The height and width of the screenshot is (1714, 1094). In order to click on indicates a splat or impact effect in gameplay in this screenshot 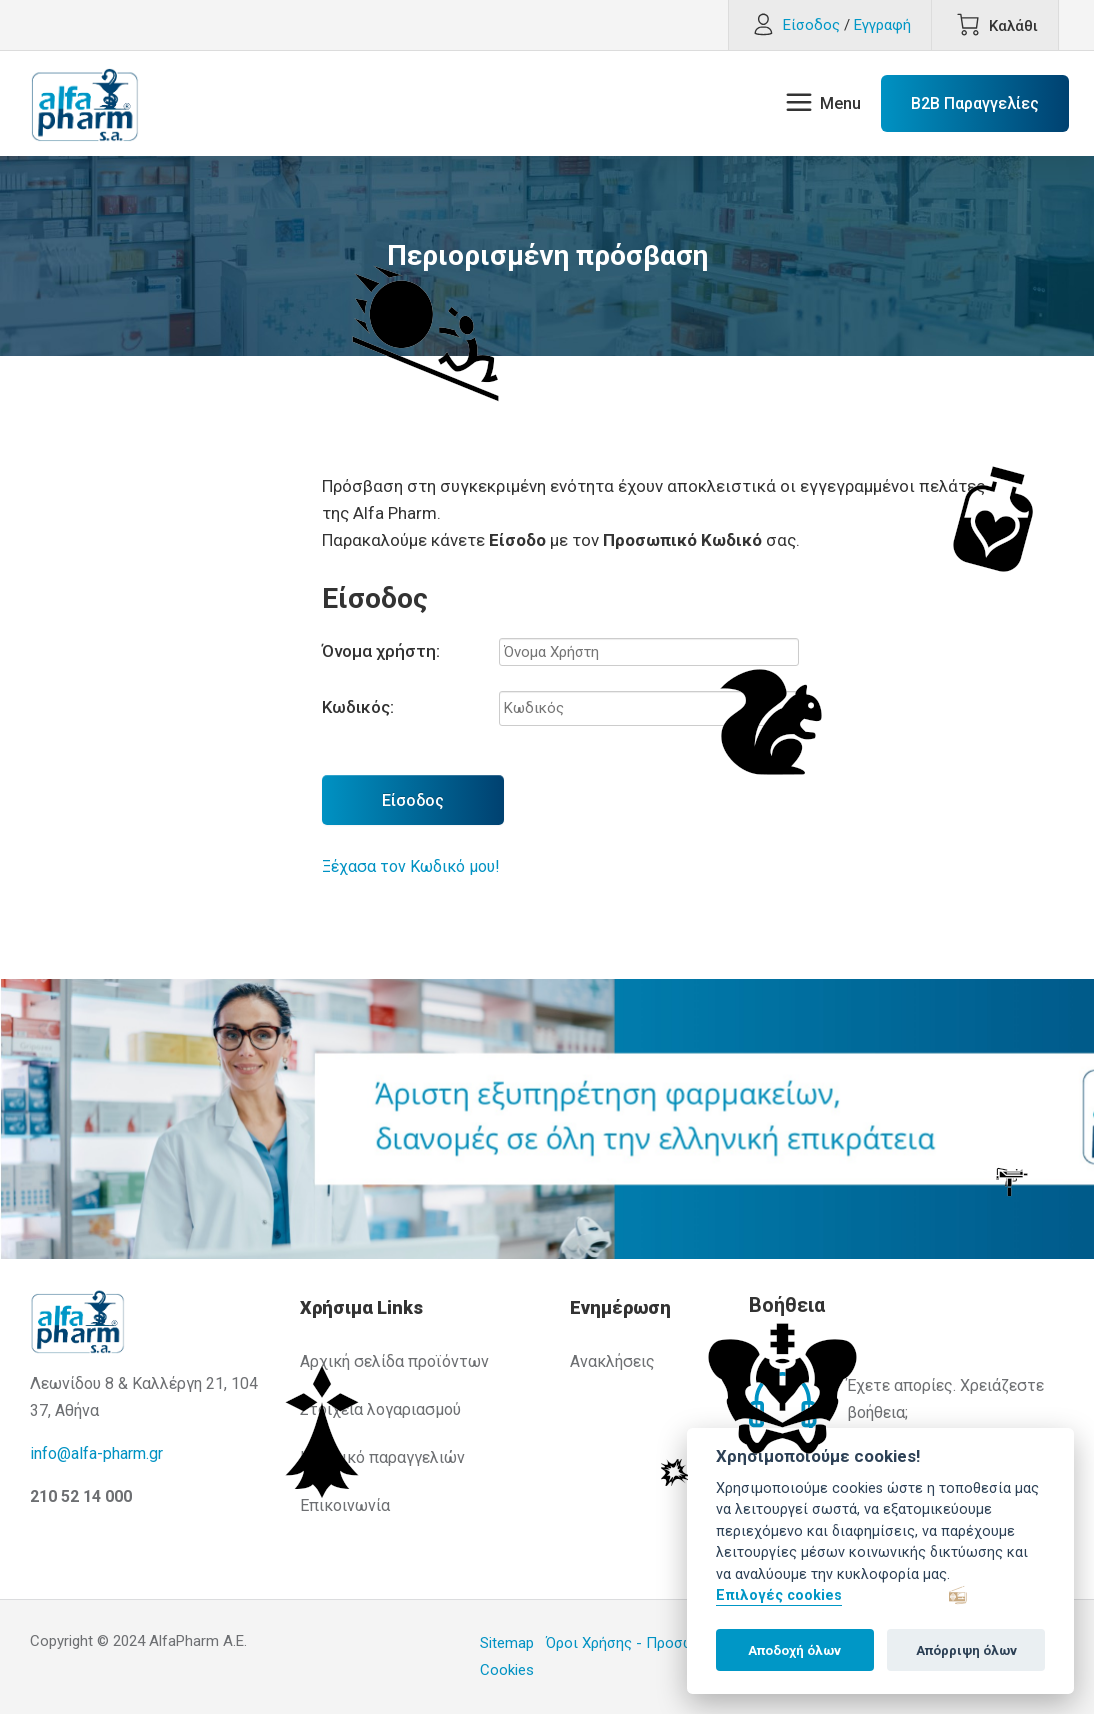, I will do `click(674, 1472)`.